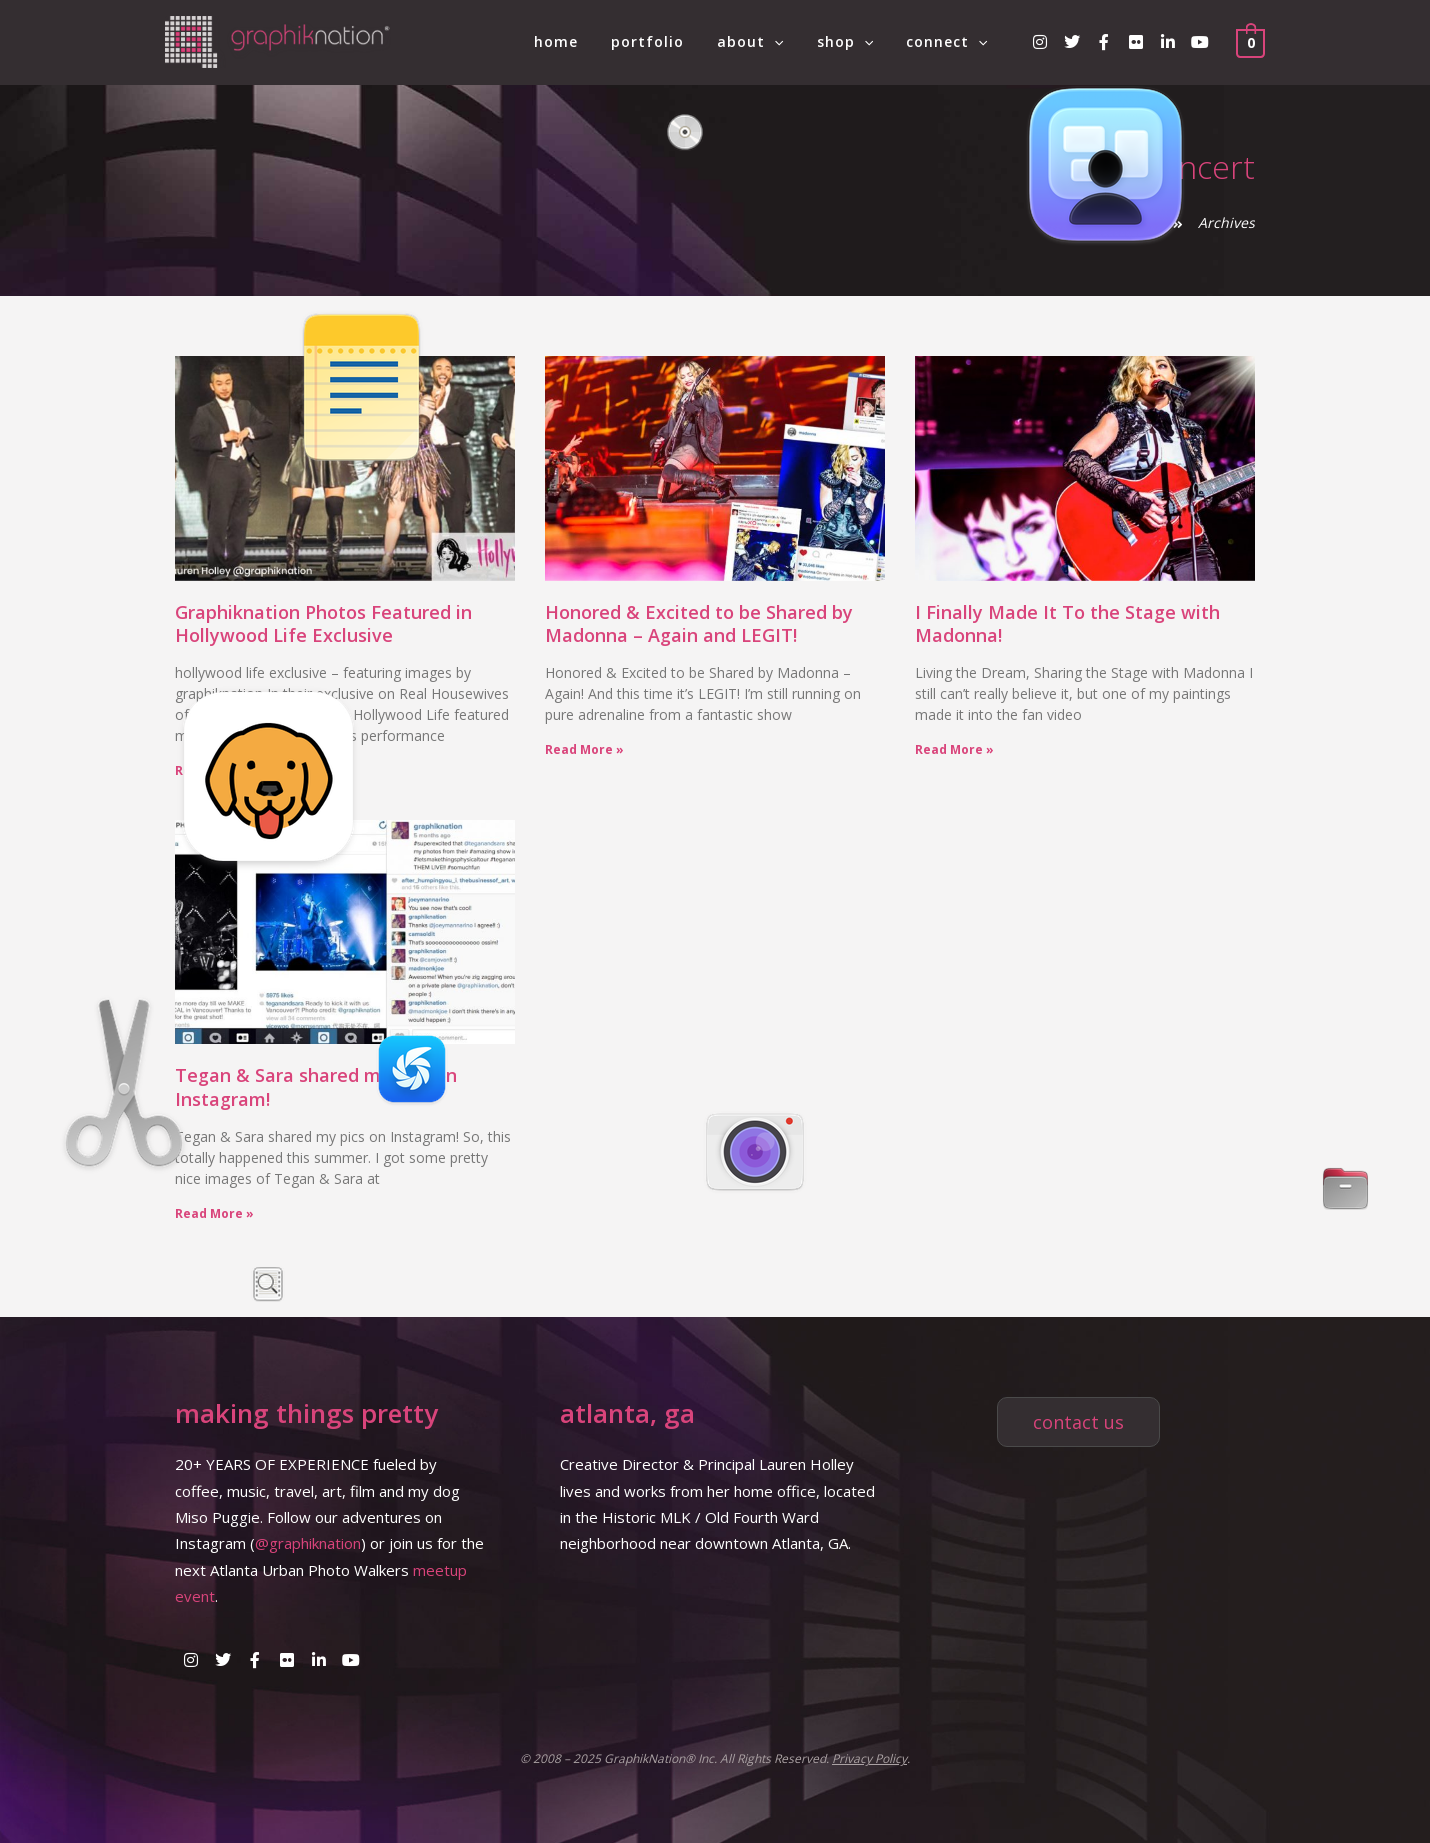  Describe the element at coordinates (268, 776) in the screenshot. I see `open bruno API client` at that location.